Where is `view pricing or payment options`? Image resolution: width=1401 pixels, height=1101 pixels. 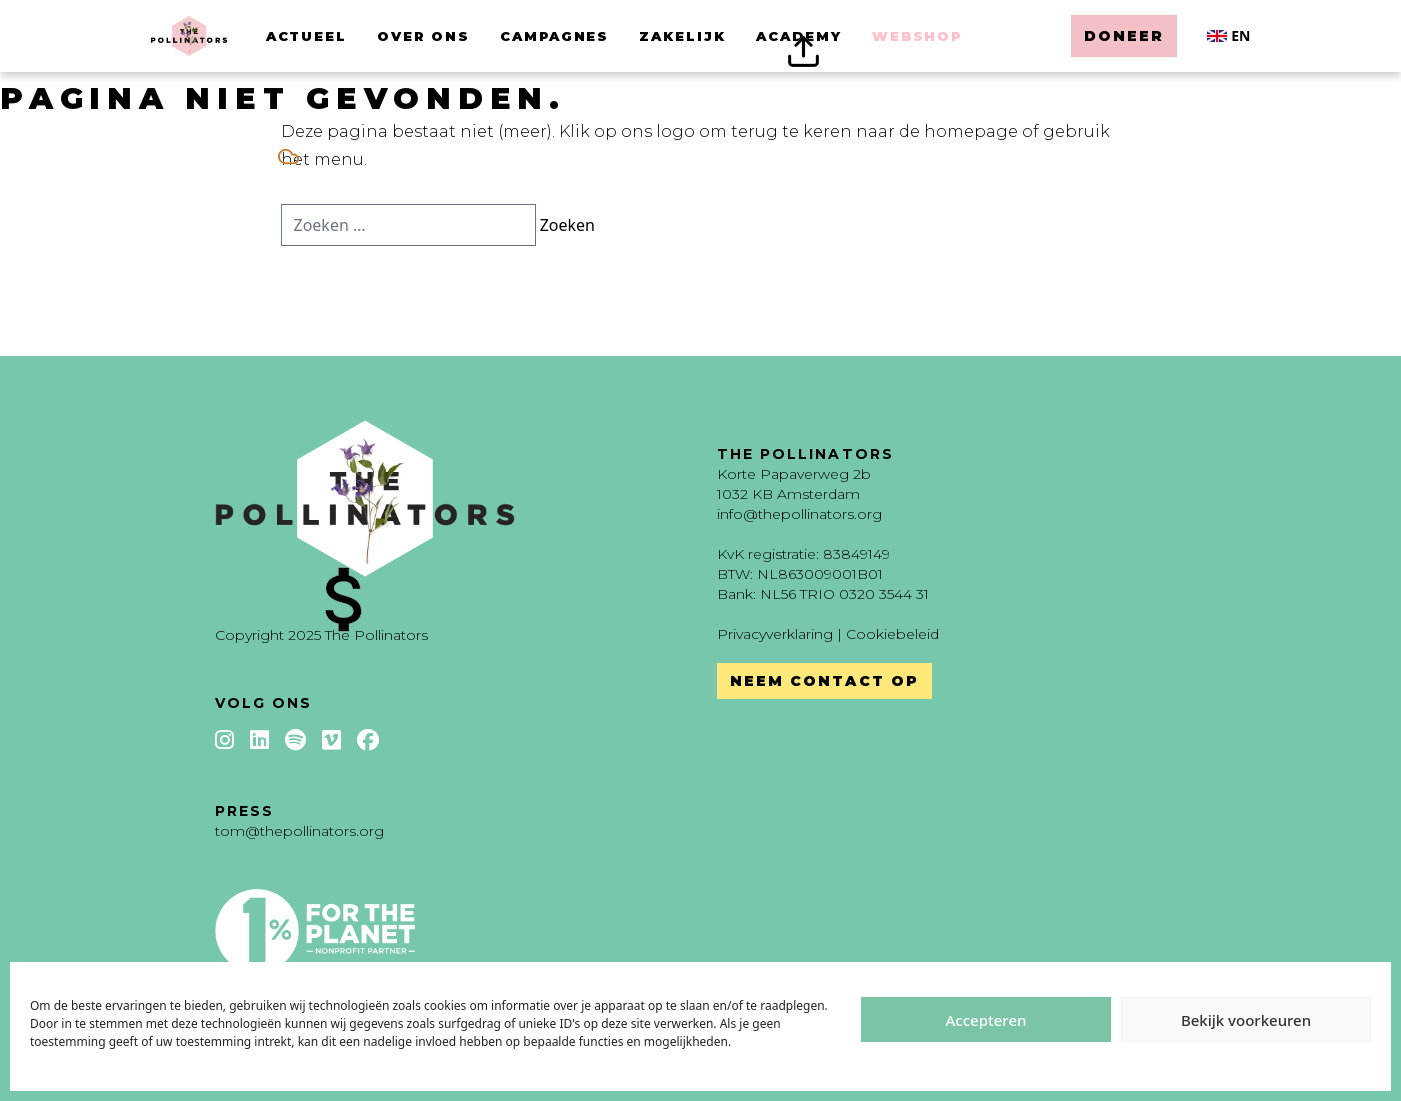
view pricing or payment options is located at coordinates (345, 599).